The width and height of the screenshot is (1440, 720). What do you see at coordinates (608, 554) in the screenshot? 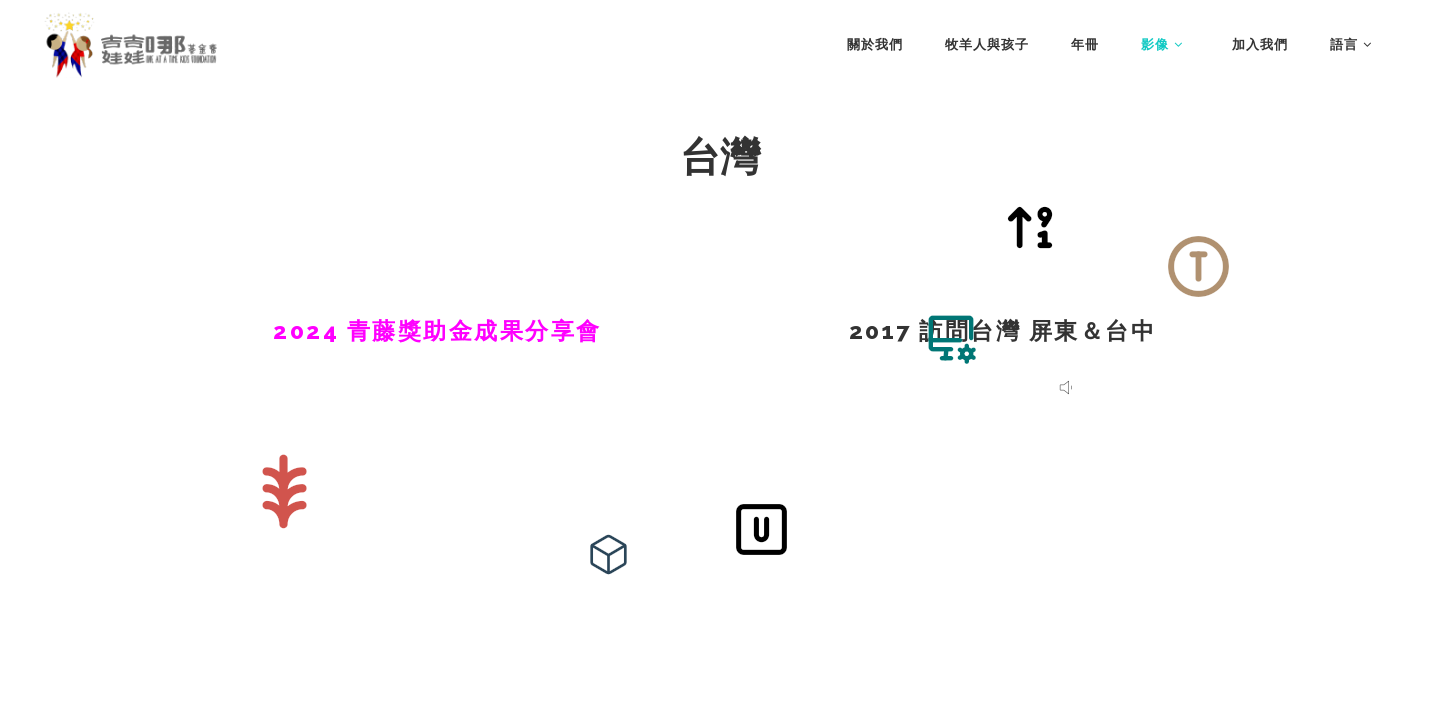
I see `view 3D model or object` at bounding box center [608, 554].